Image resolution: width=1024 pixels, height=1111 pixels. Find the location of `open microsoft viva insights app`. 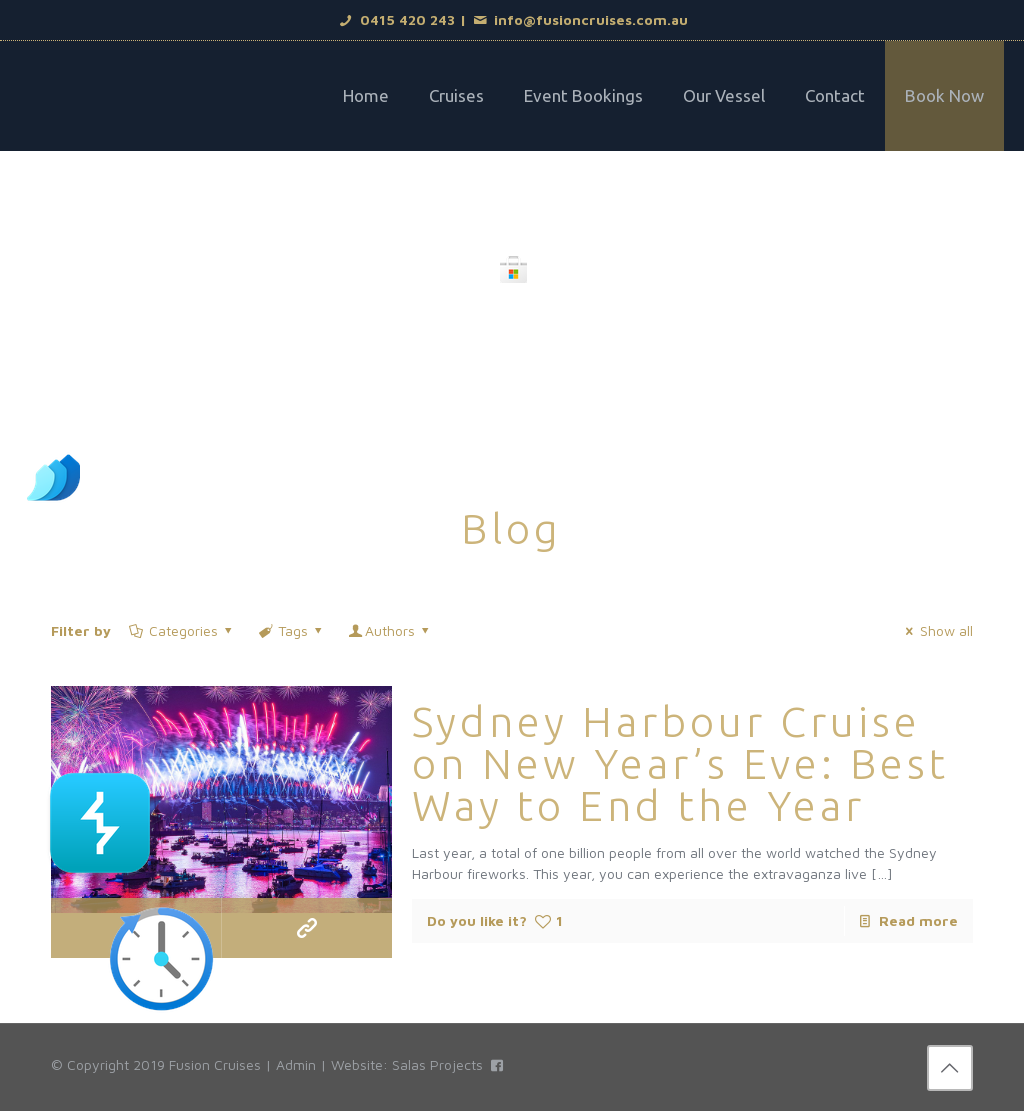

open microsoft viva insights app is located at coordinates (53, 477).